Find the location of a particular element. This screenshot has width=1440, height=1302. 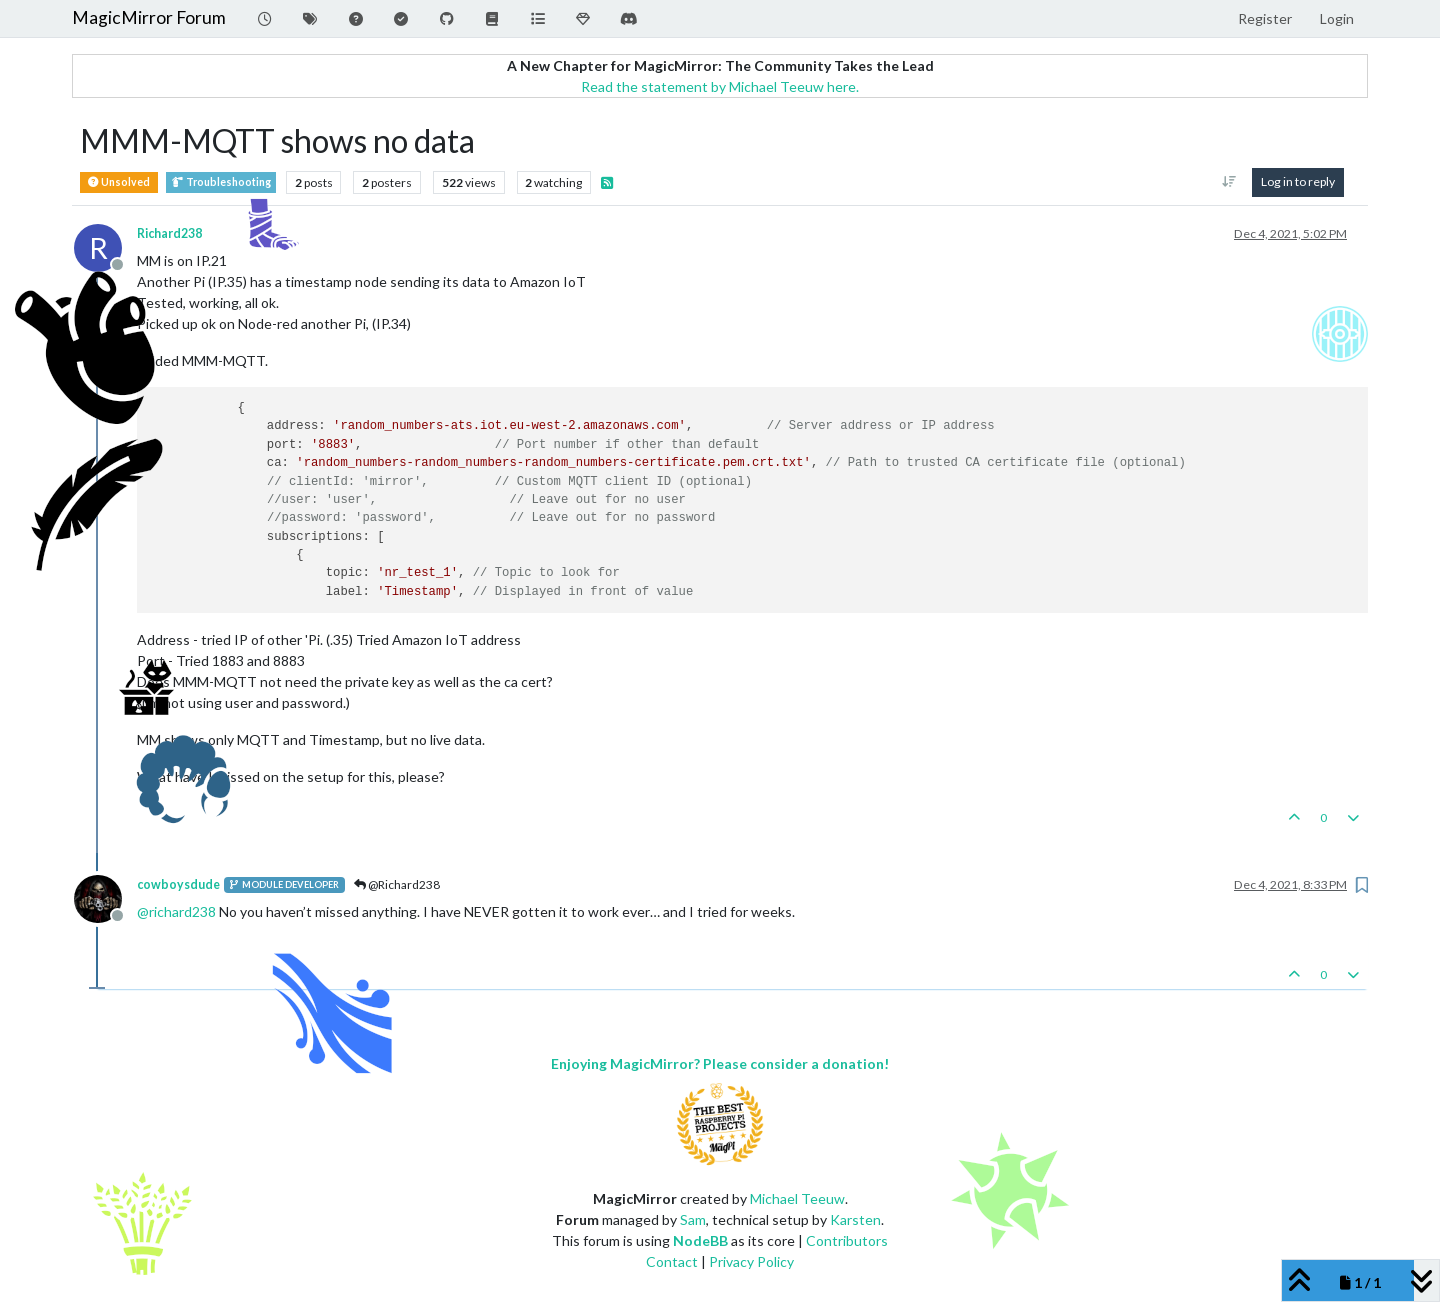

select mace weapon in game inventory is located at coordinates (1010, 1191).